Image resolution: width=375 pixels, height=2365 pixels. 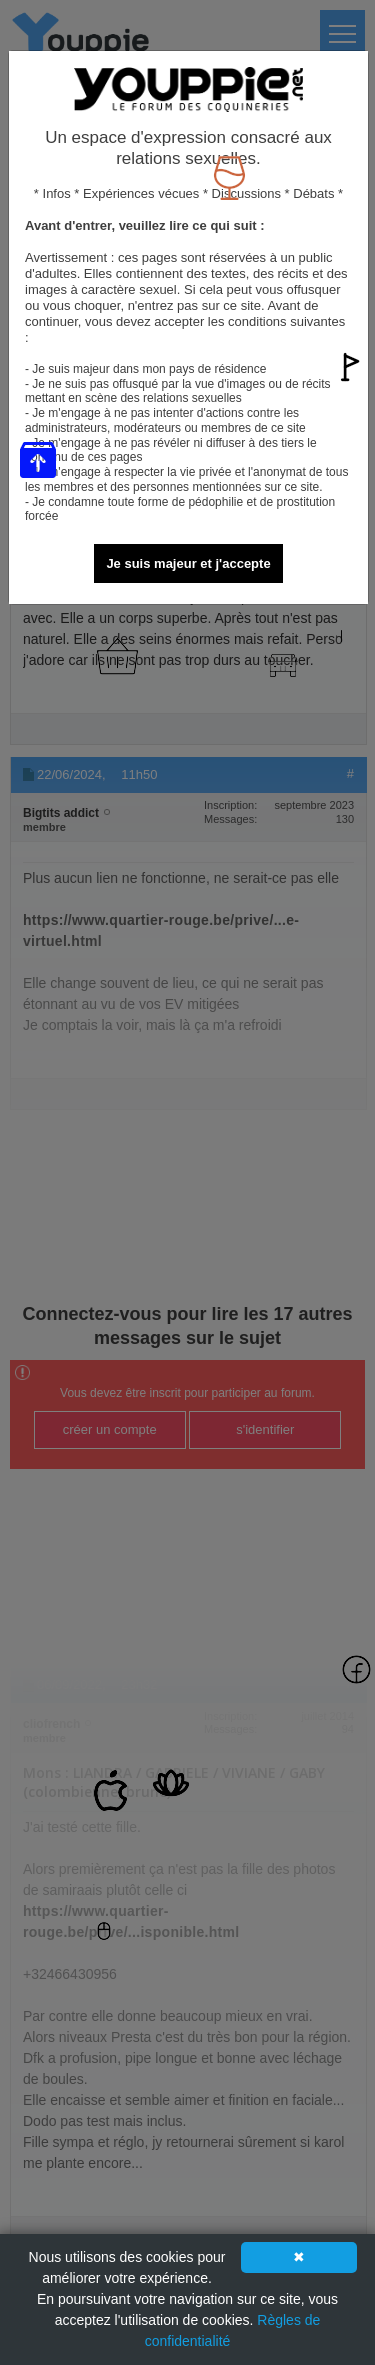 What do you see at coordinates (342, 632) in the screenshot?
I see `indicates medium cellular signal strength` at bounding box center [342, 632].